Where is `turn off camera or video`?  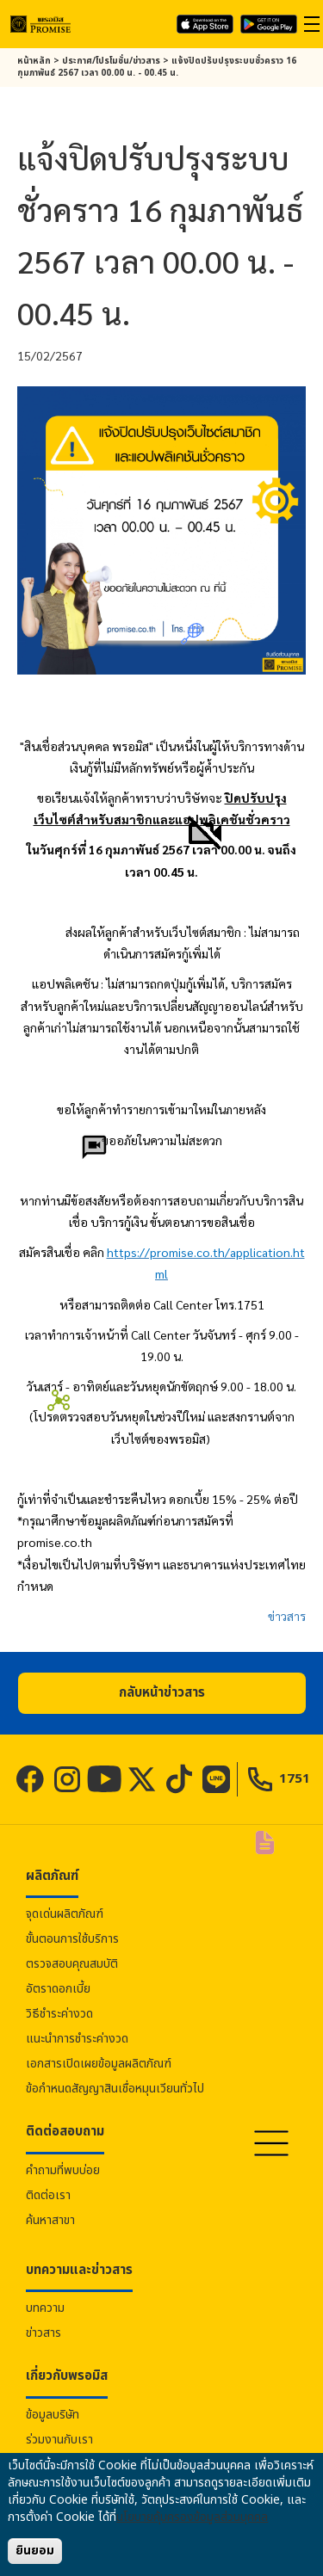 turn off camera or video is located at coordinates (205, 834).